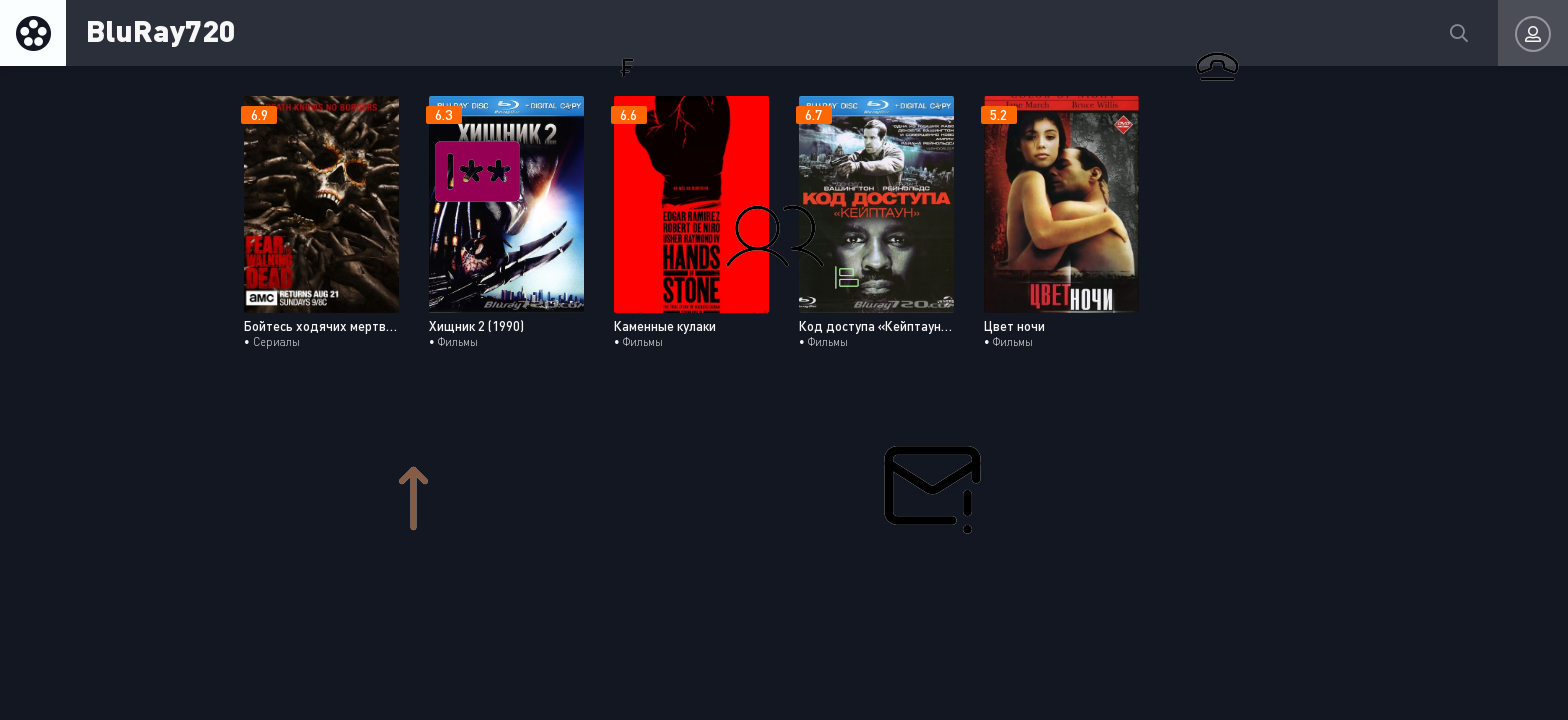 The width and height of the screenshot is (1568, 720). What do you see at coordinates (775, 236) in the screenshot?
I see `view all users or contacts` at bounding box center [775, 236].